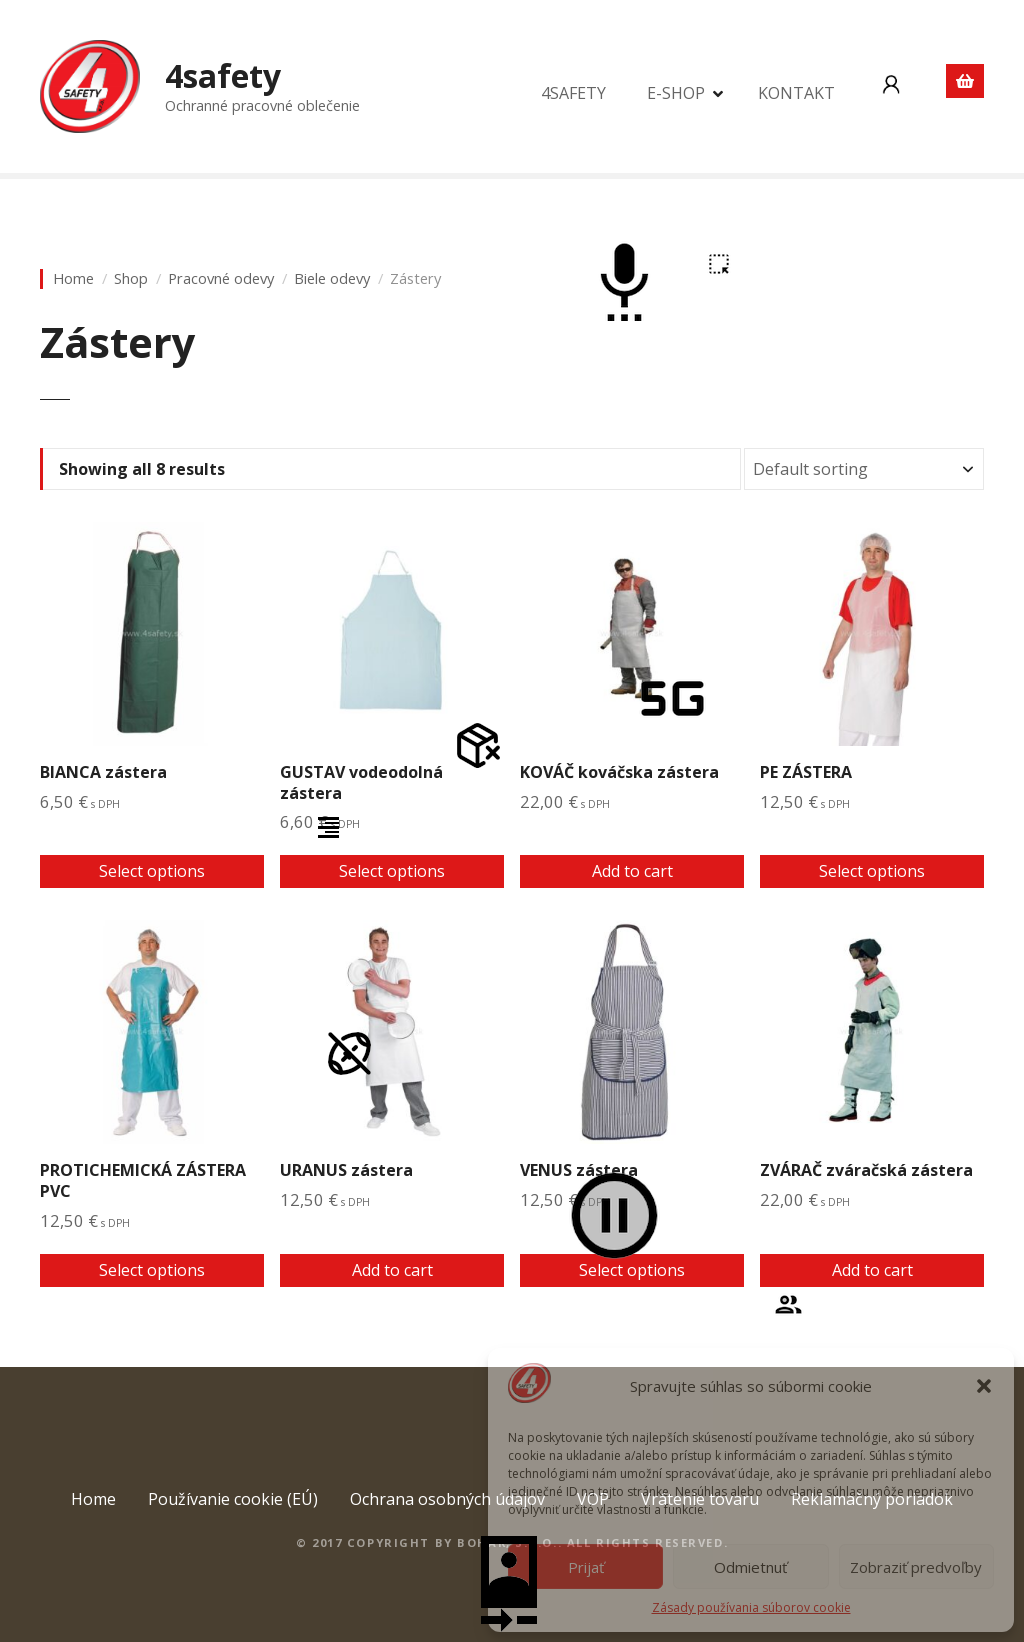 This screenshot has width=1024, height=1642. Describe the element at coordinates (788, 1304) in the screenshot. I see `view contacts or people list` at that location.